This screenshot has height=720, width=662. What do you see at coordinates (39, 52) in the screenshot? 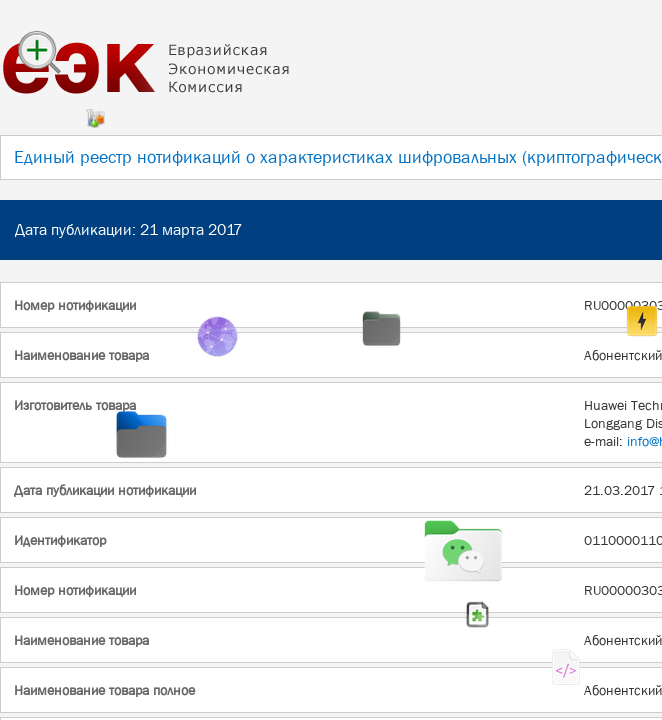
I see `zoom in on the current view` at bounding box center [39, 52].